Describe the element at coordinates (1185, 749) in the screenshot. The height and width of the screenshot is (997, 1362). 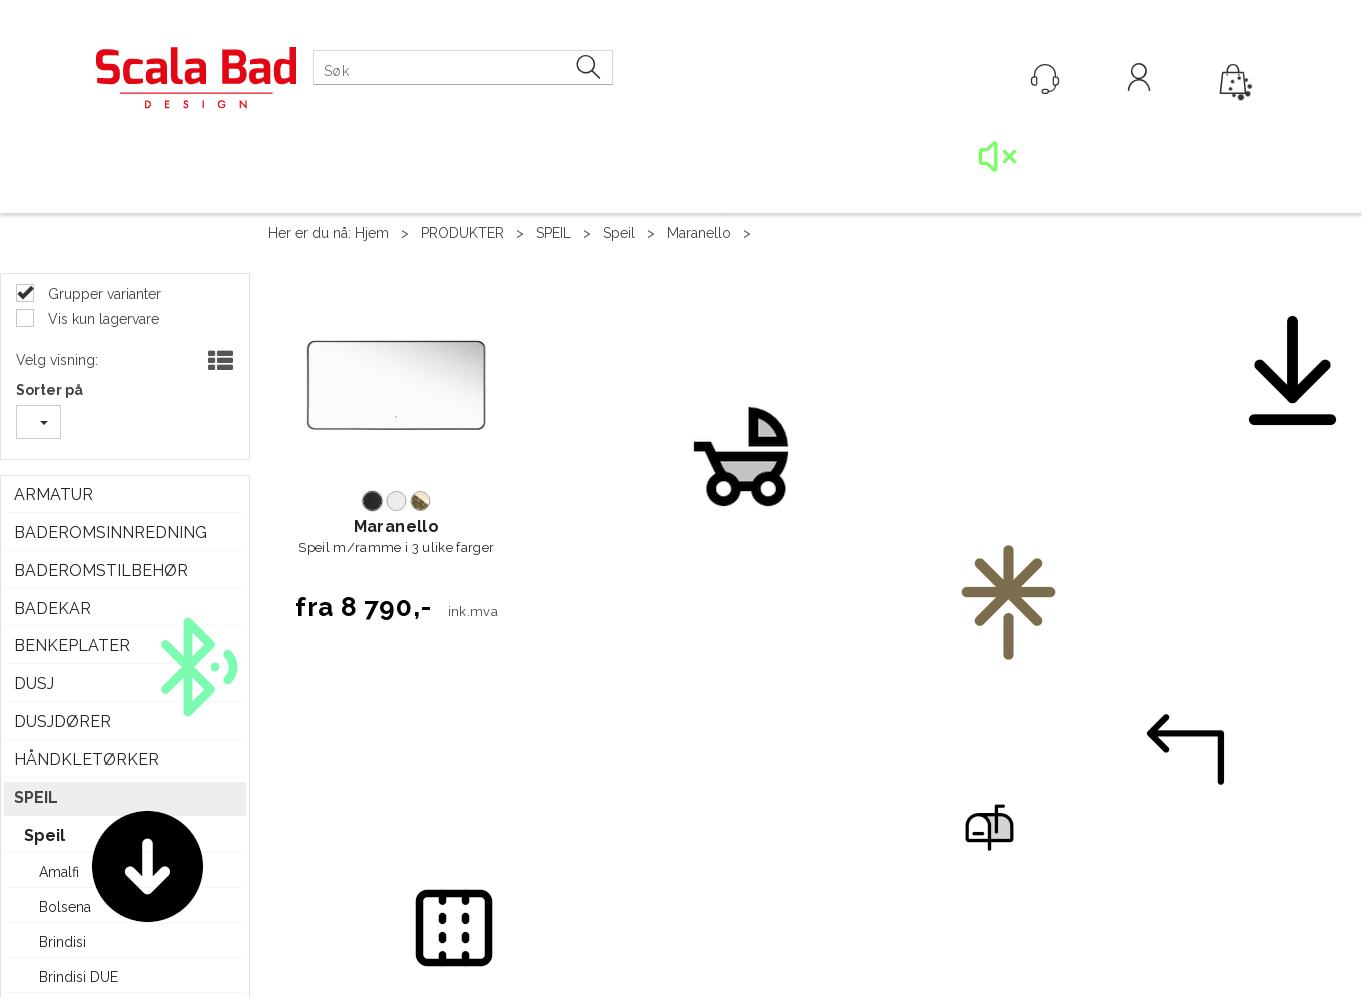
I see `go back to previous screen or step` at that location.